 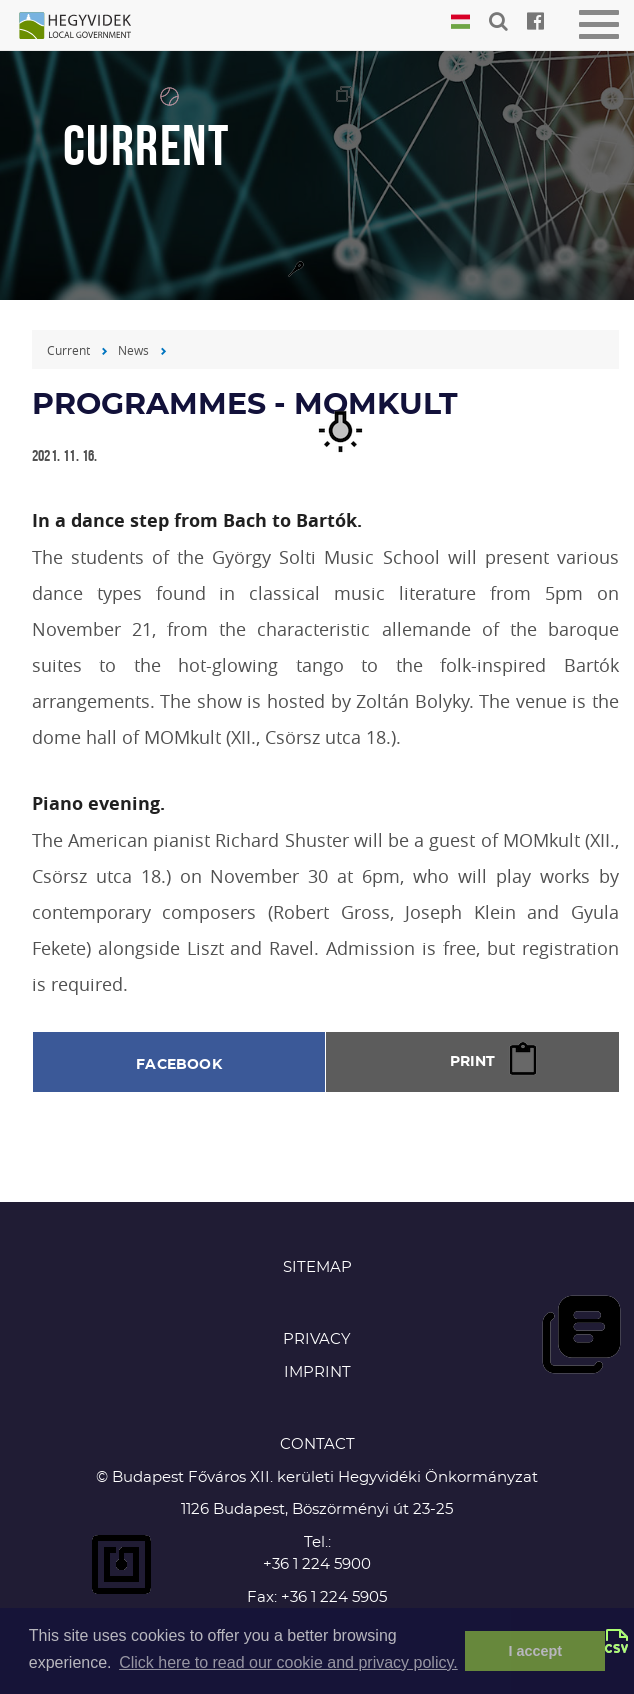 I want to click on access your saved content library, so click(x=581, y=1334).